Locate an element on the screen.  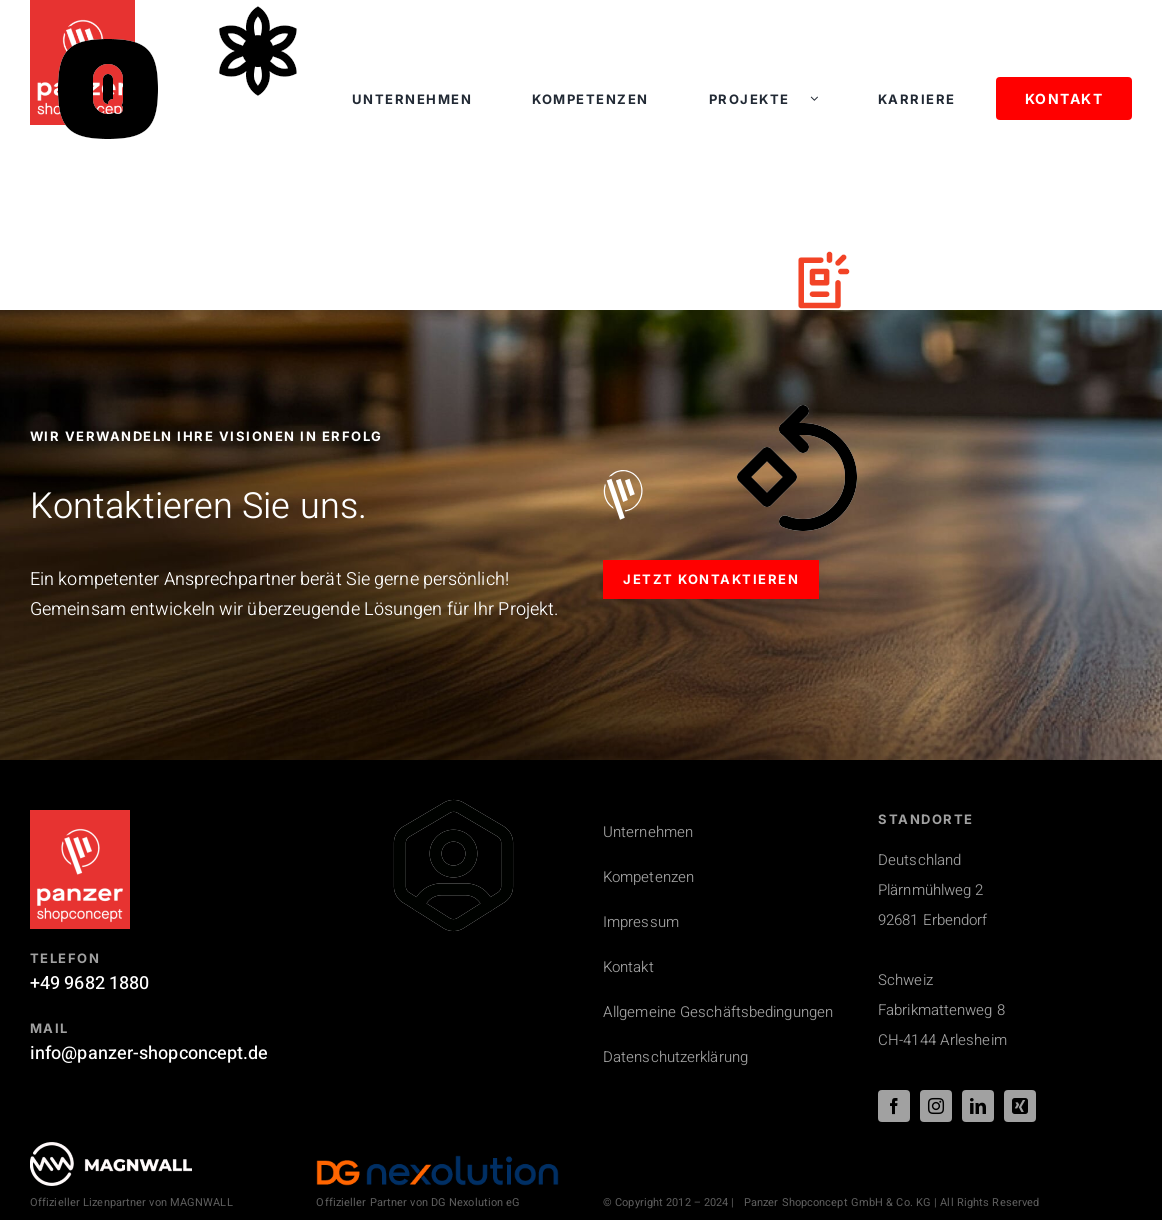
indicates sponsored or advertisement content is located at coordinates (821, 280).